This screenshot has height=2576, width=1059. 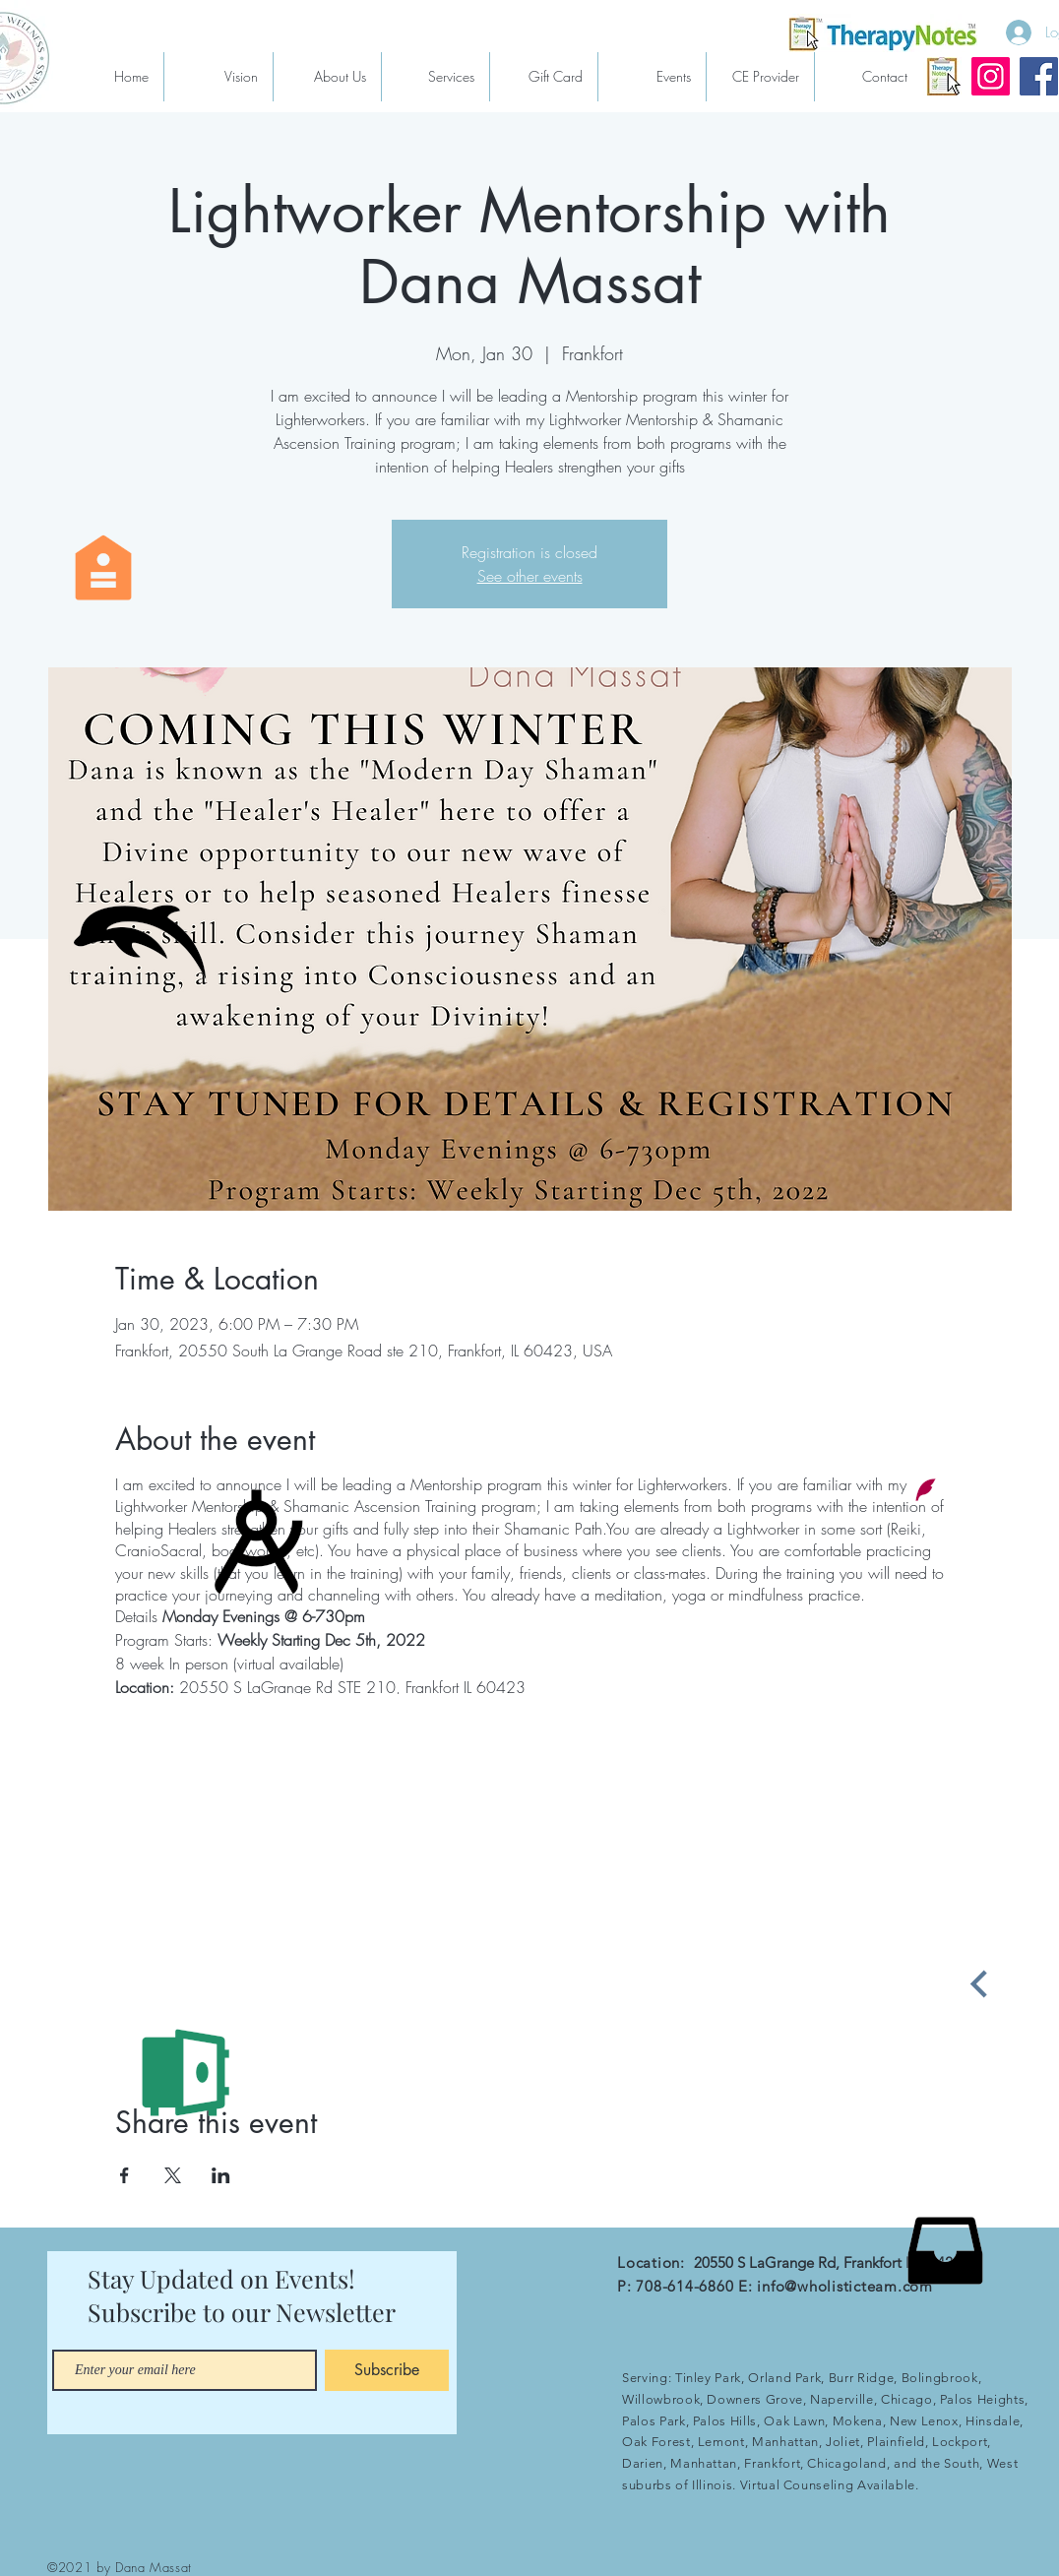 What do you see at coordinates (103, 569) in the screenshot?
I see `view product pricing or deals` at bounding box center [103, 569].